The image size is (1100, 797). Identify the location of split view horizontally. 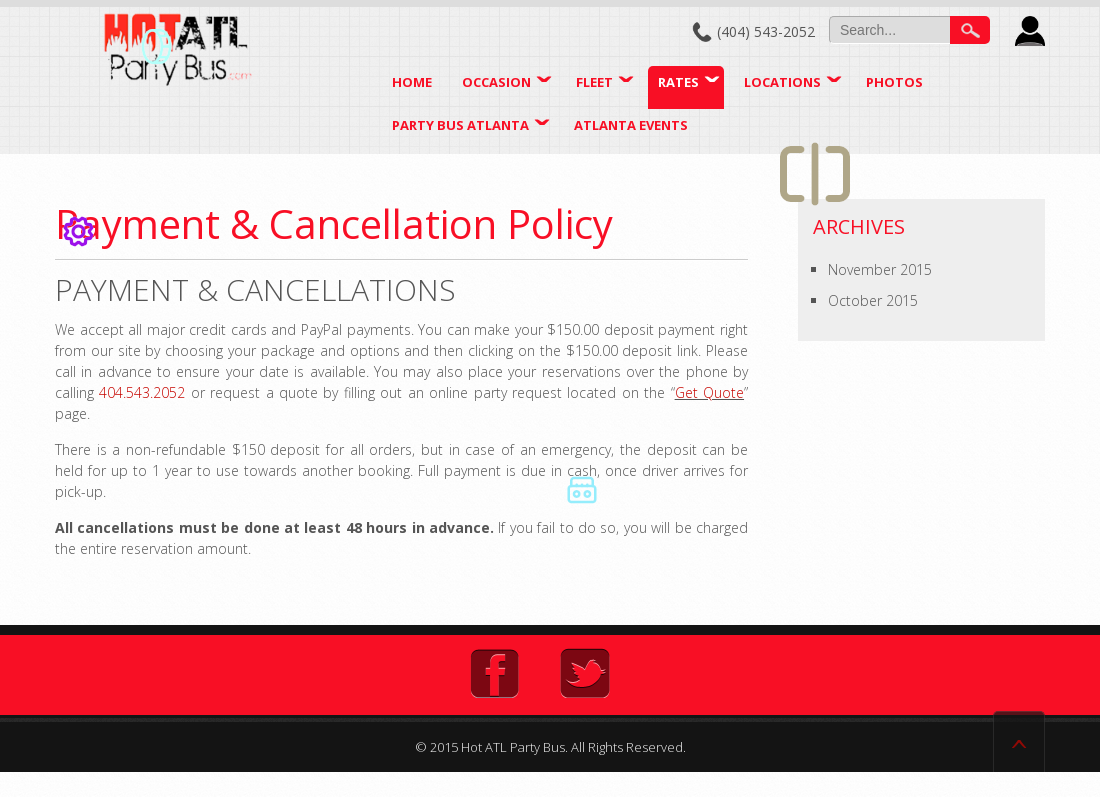
(815, 174).